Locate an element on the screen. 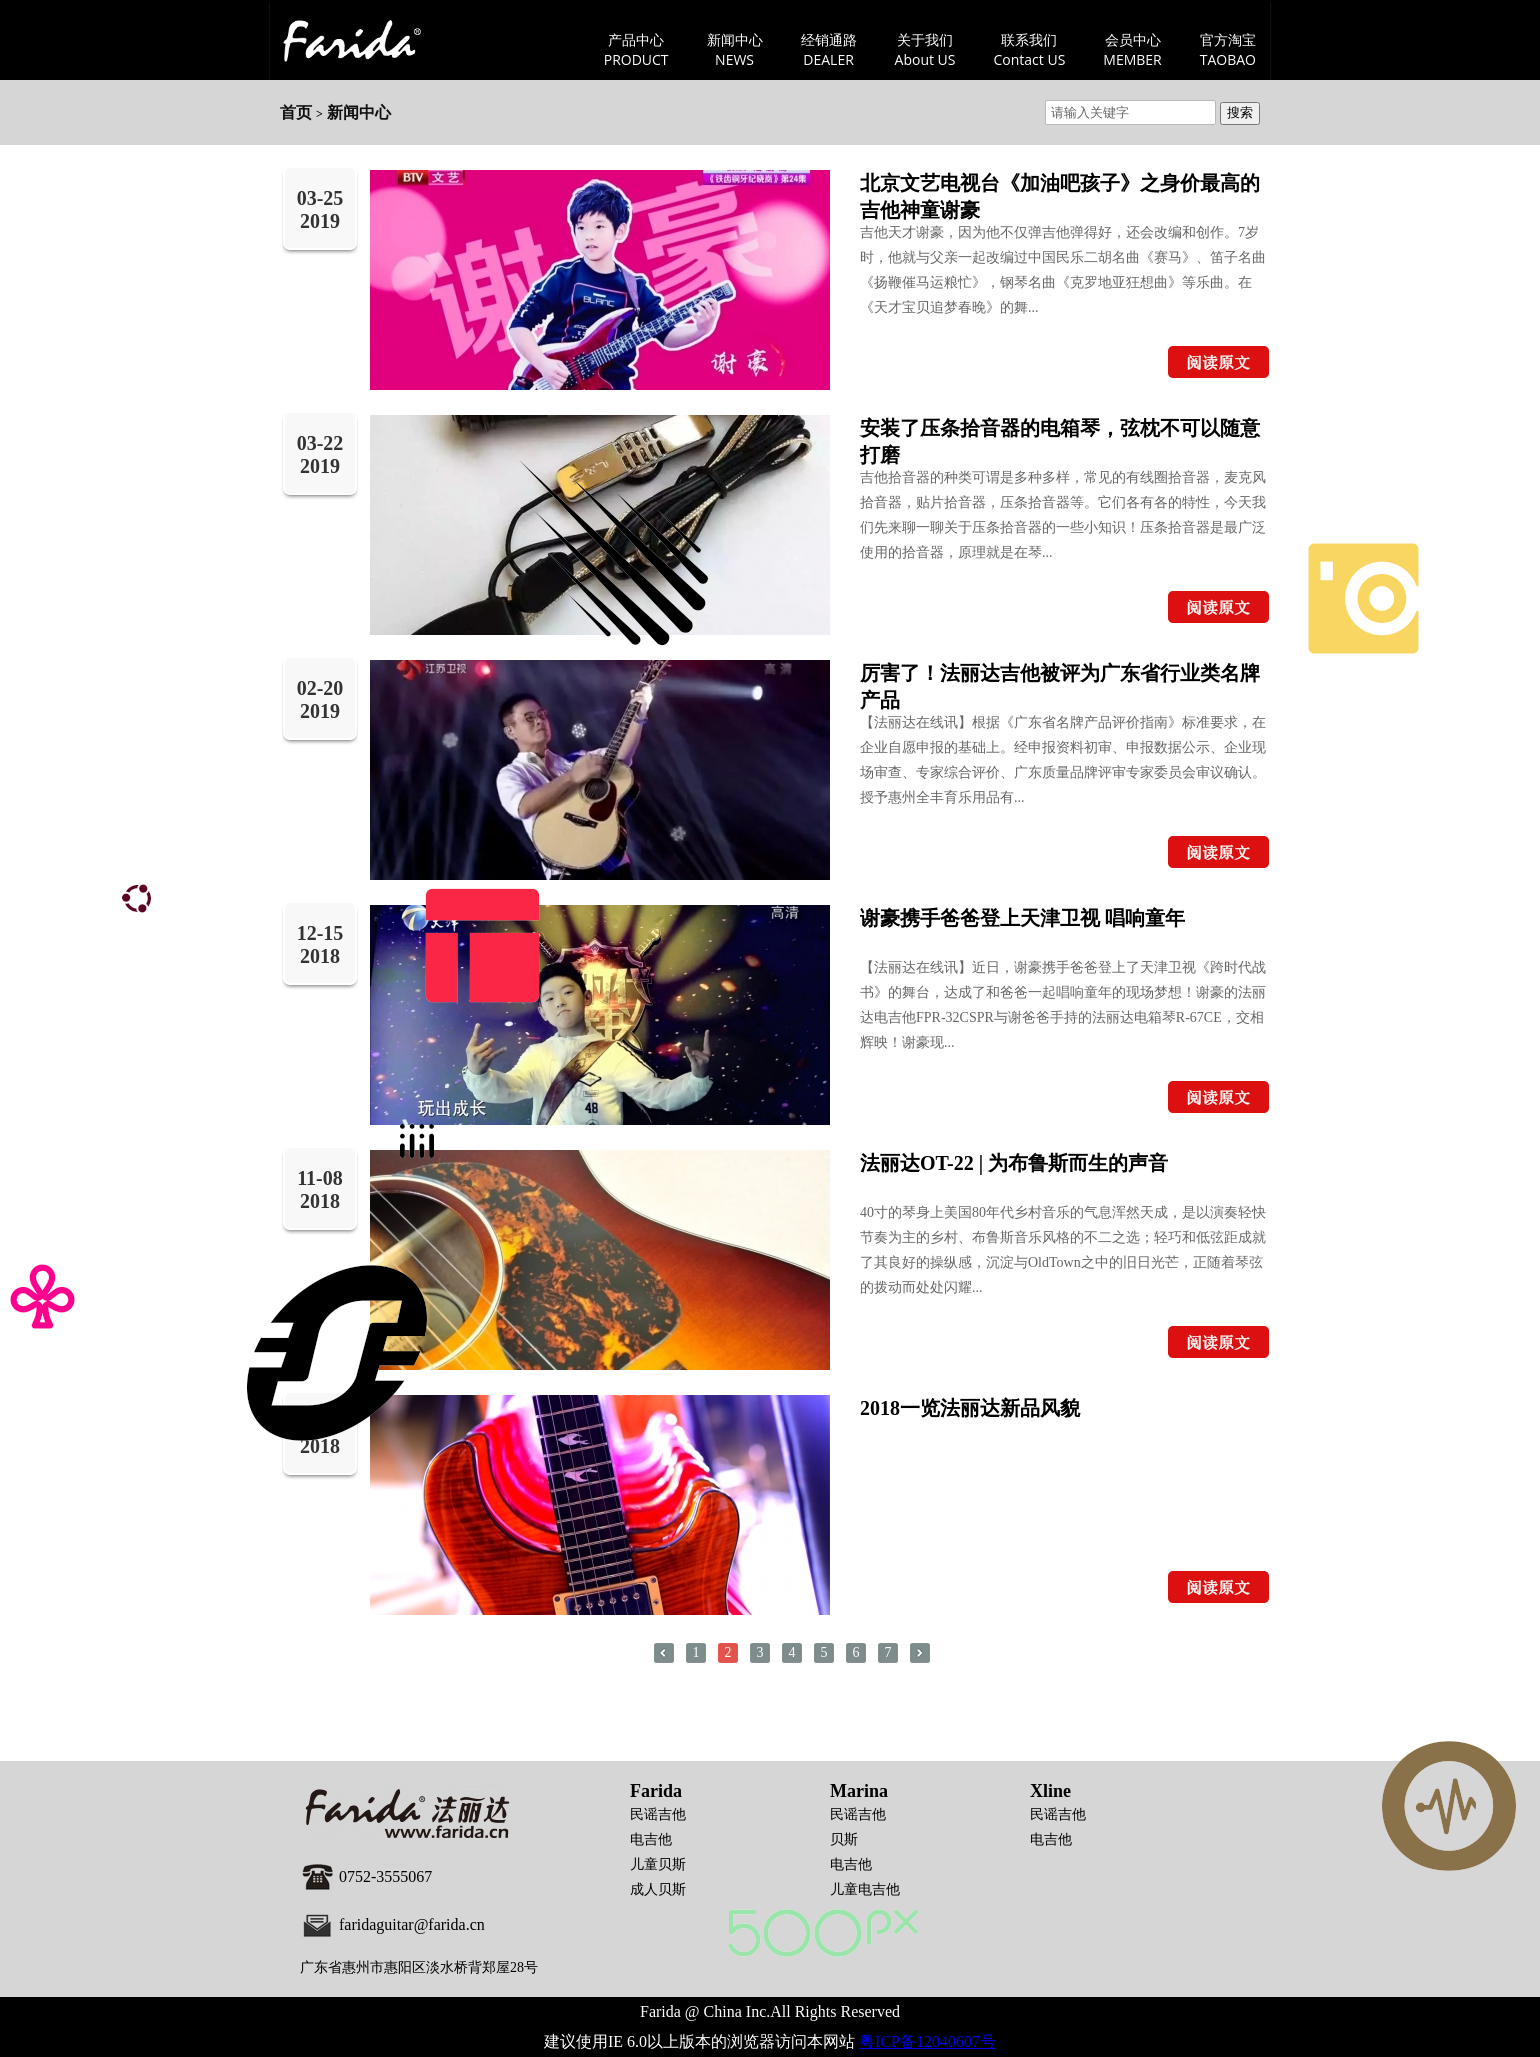  meteor framework logo is located at coordinates (613, 552).